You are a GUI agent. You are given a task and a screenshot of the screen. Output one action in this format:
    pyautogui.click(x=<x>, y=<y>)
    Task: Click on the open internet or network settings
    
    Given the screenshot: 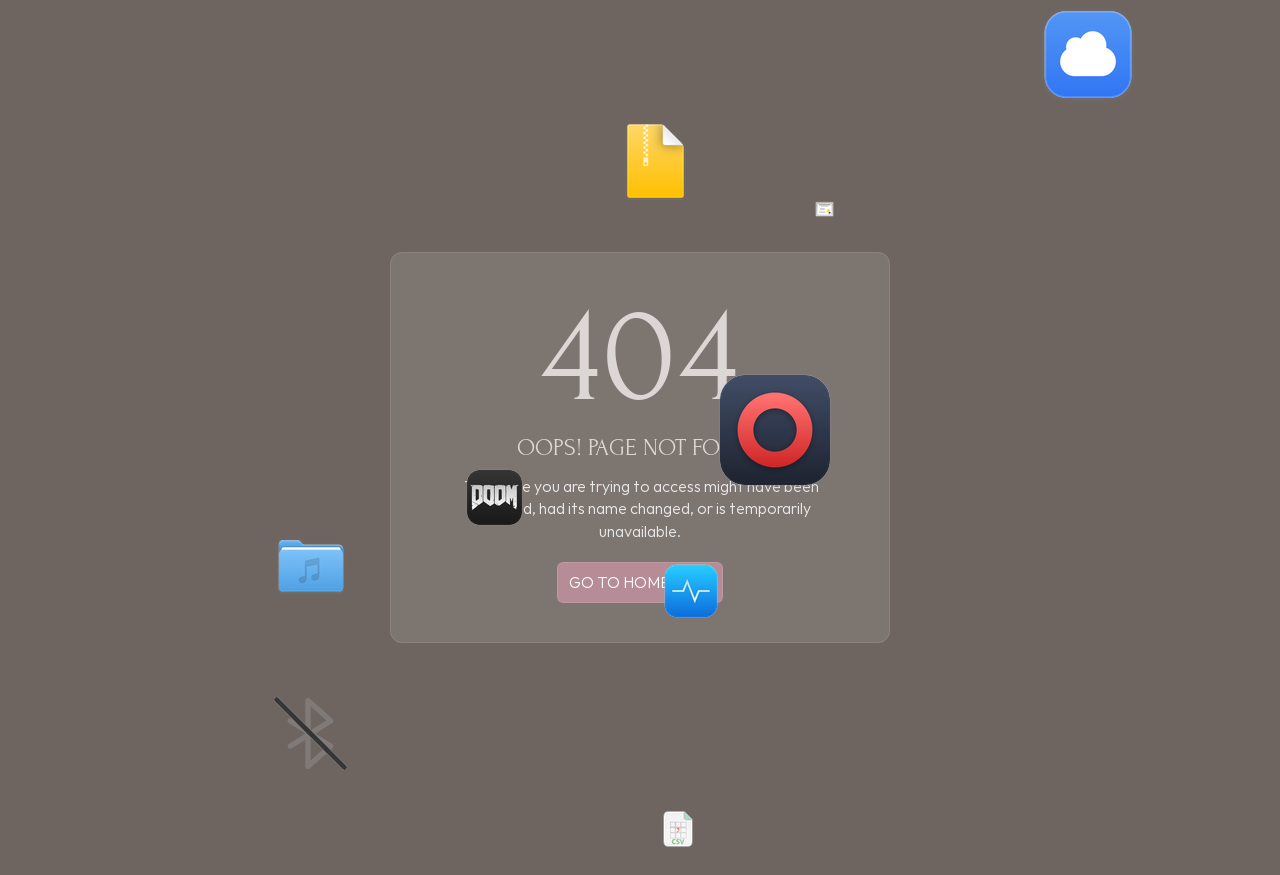 What is the action you would take?
    pyautogui.click(x=1088, y=56)
    